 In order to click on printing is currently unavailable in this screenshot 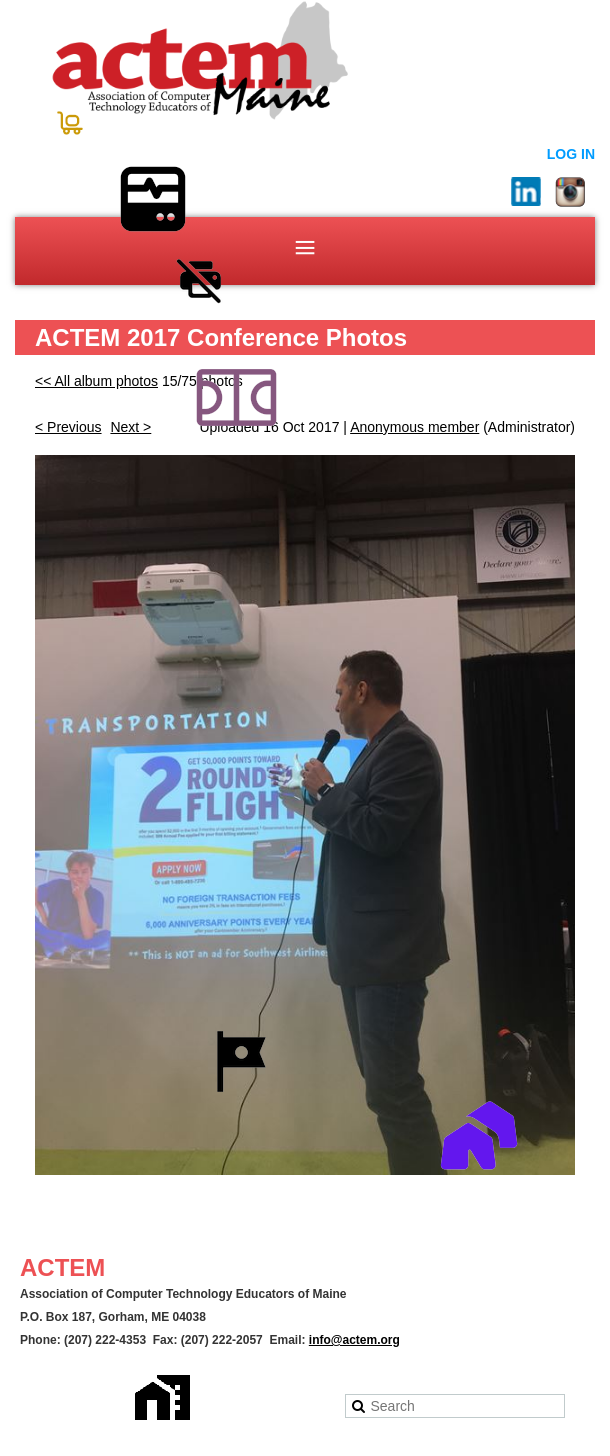, I will do `click(200, 279)`.